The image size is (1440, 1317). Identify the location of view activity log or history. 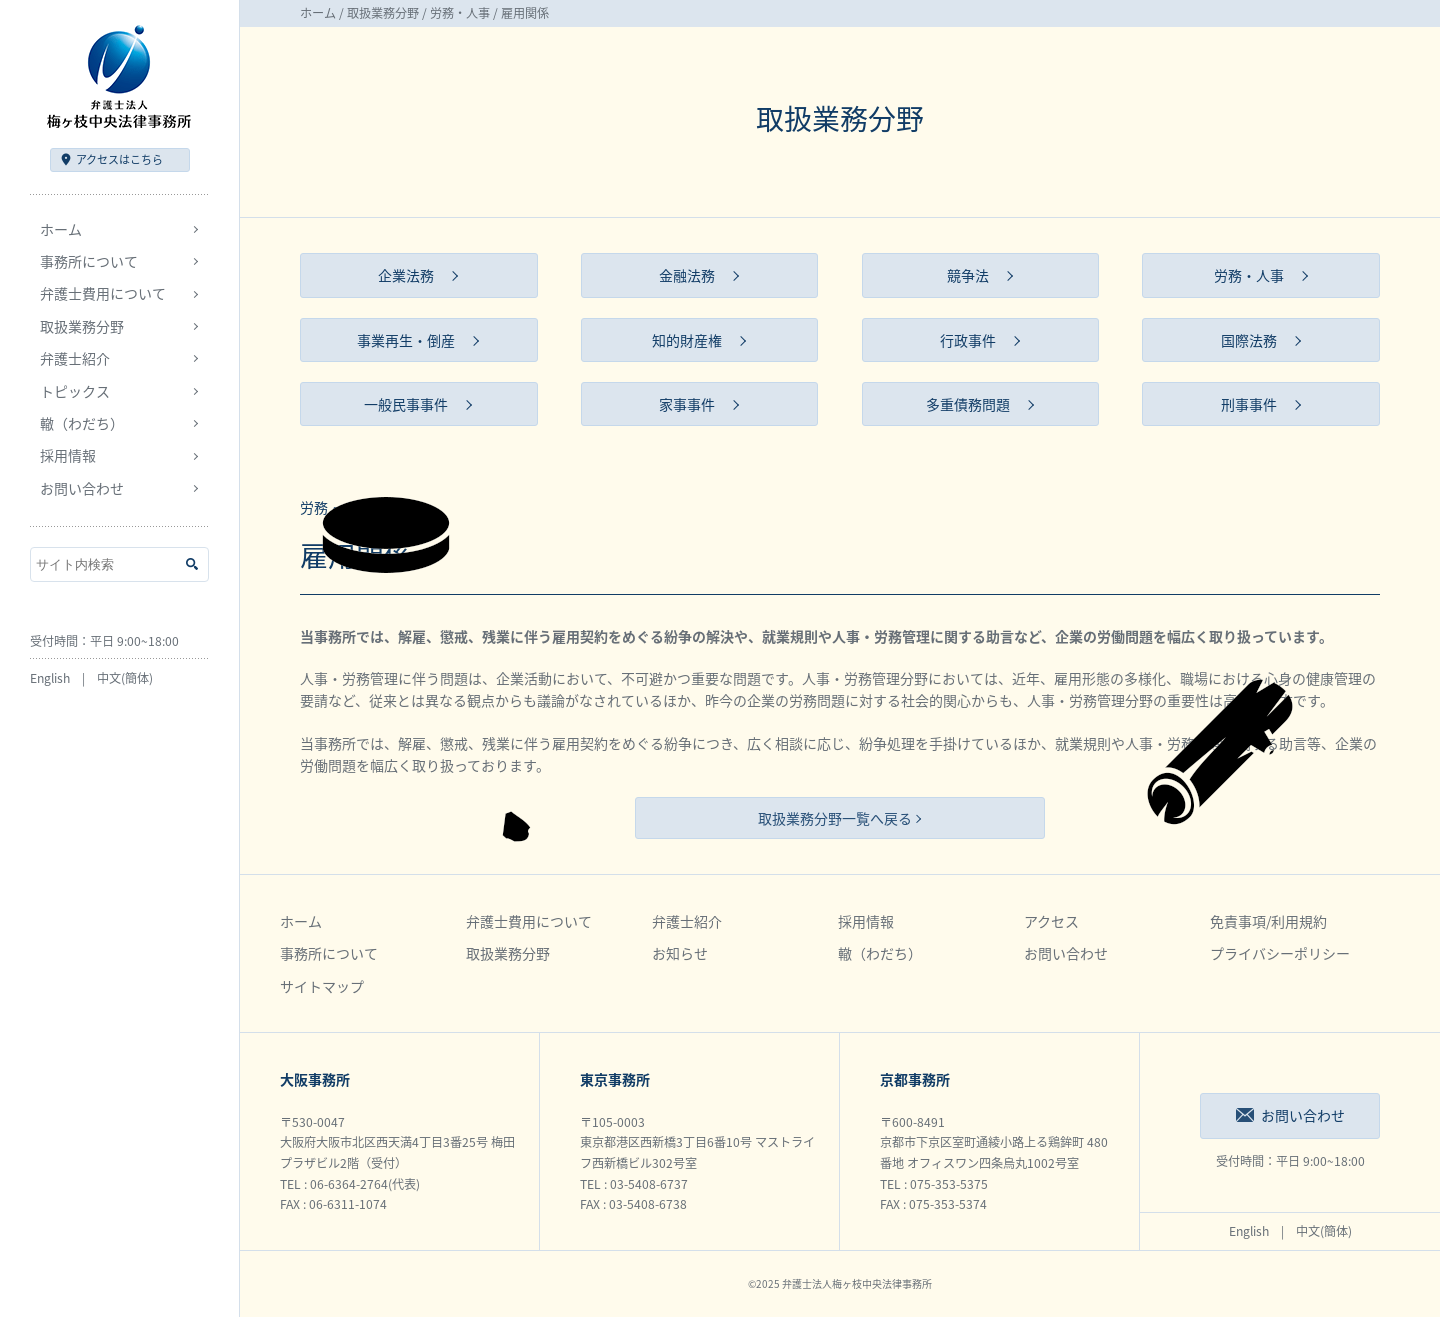
(1220, 752).